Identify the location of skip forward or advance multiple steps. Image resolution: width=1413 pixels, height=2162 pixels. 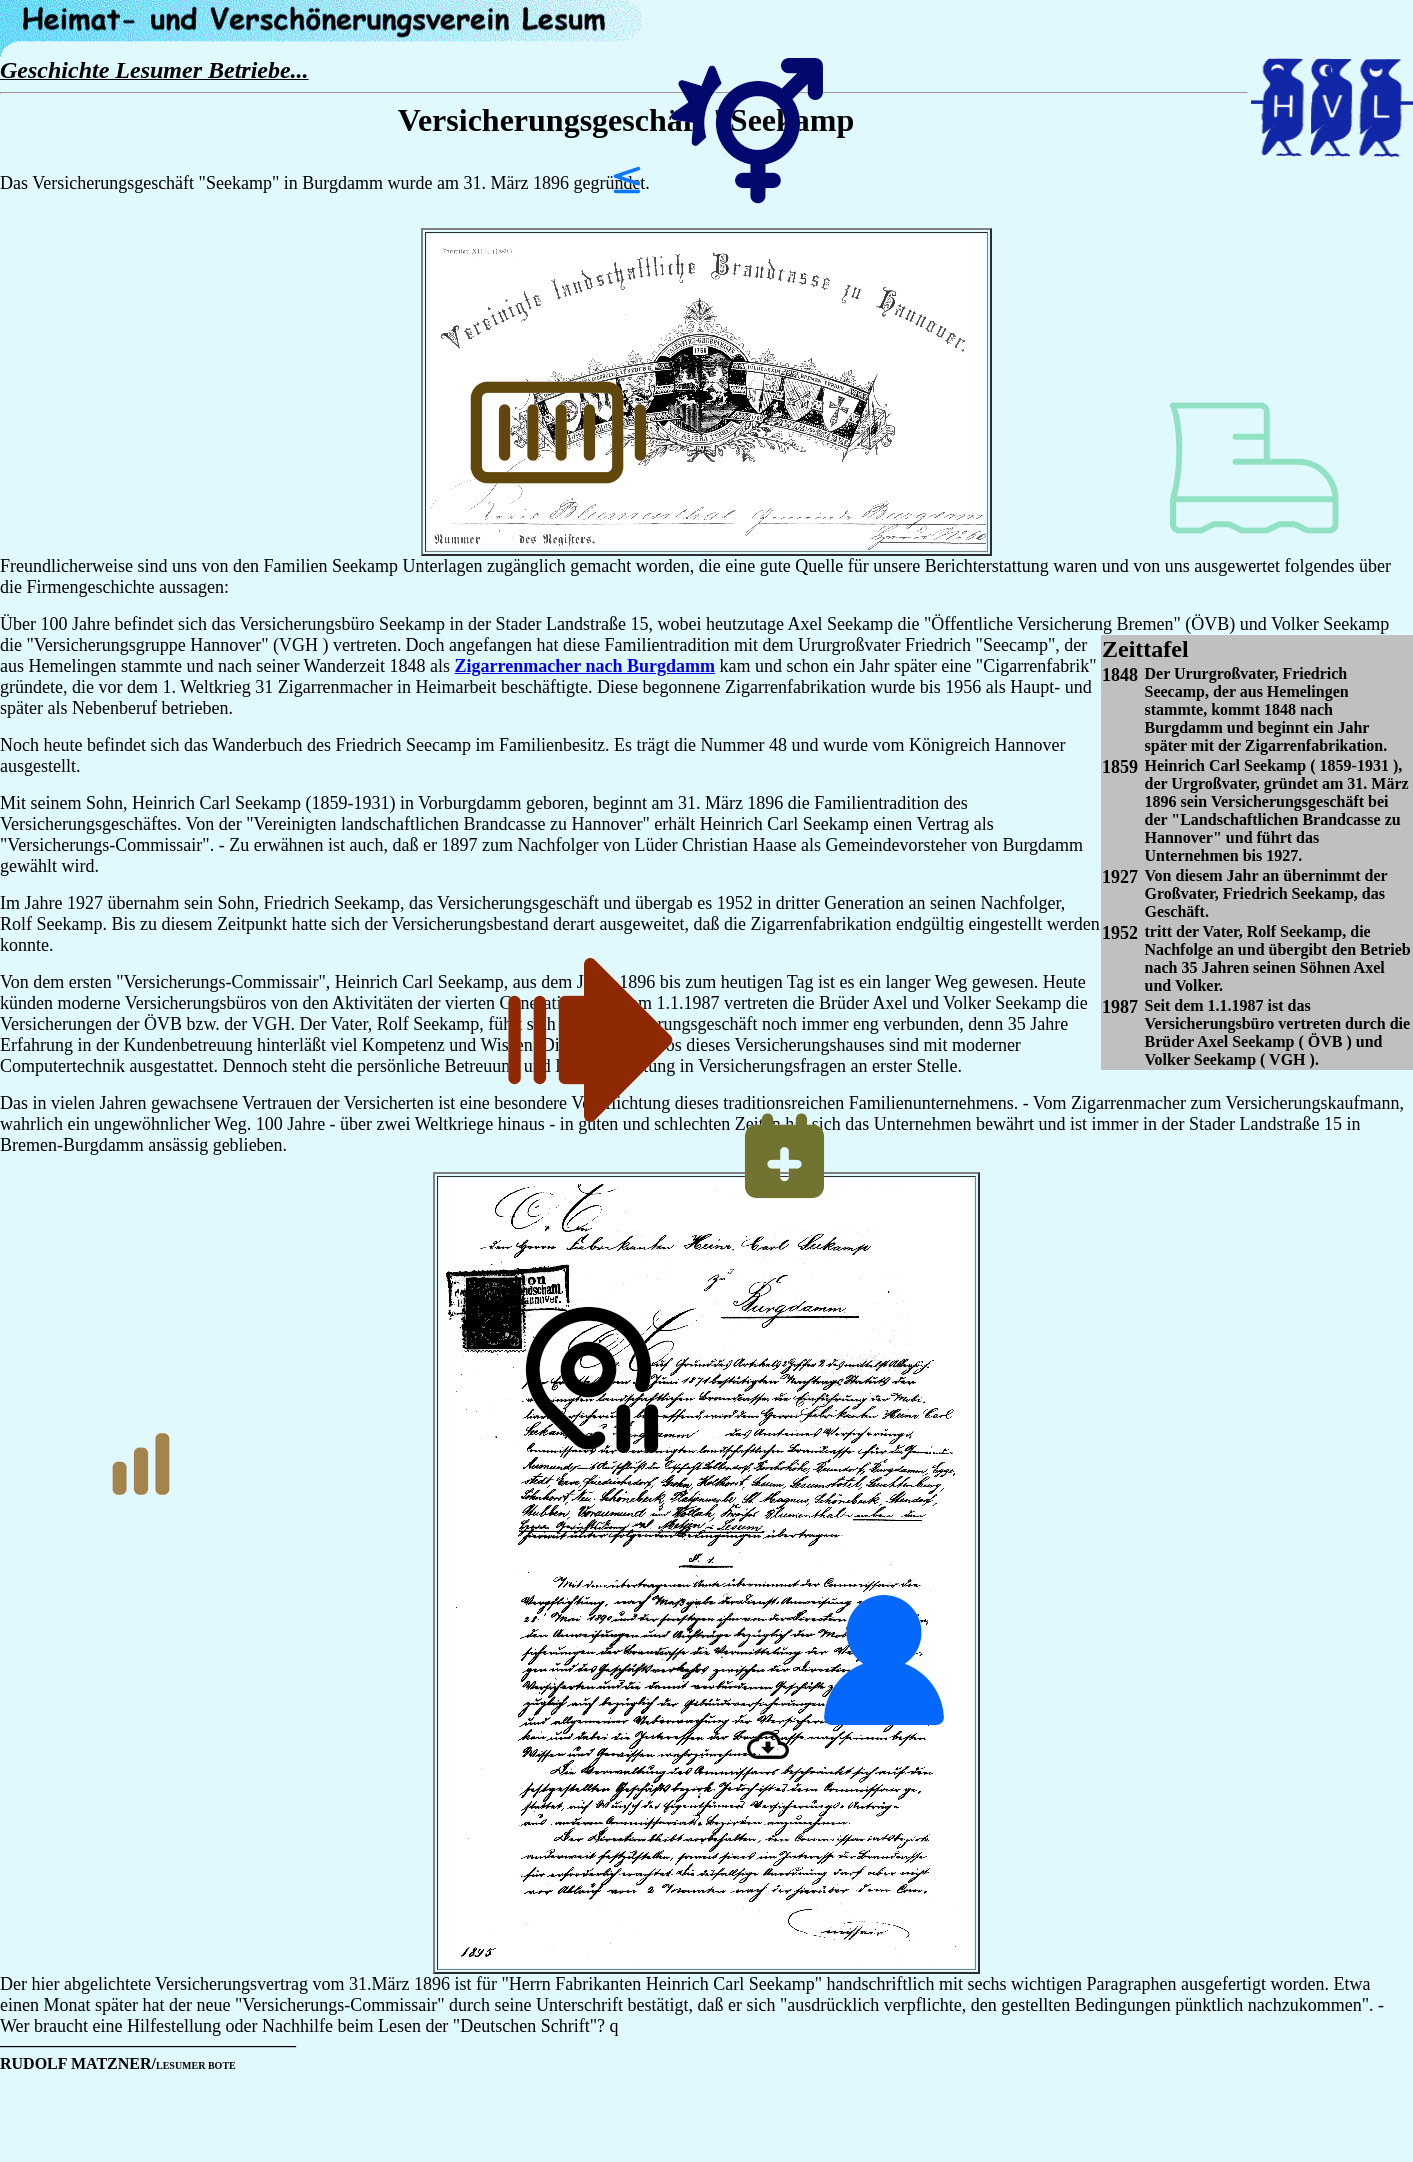
(584, 1040).